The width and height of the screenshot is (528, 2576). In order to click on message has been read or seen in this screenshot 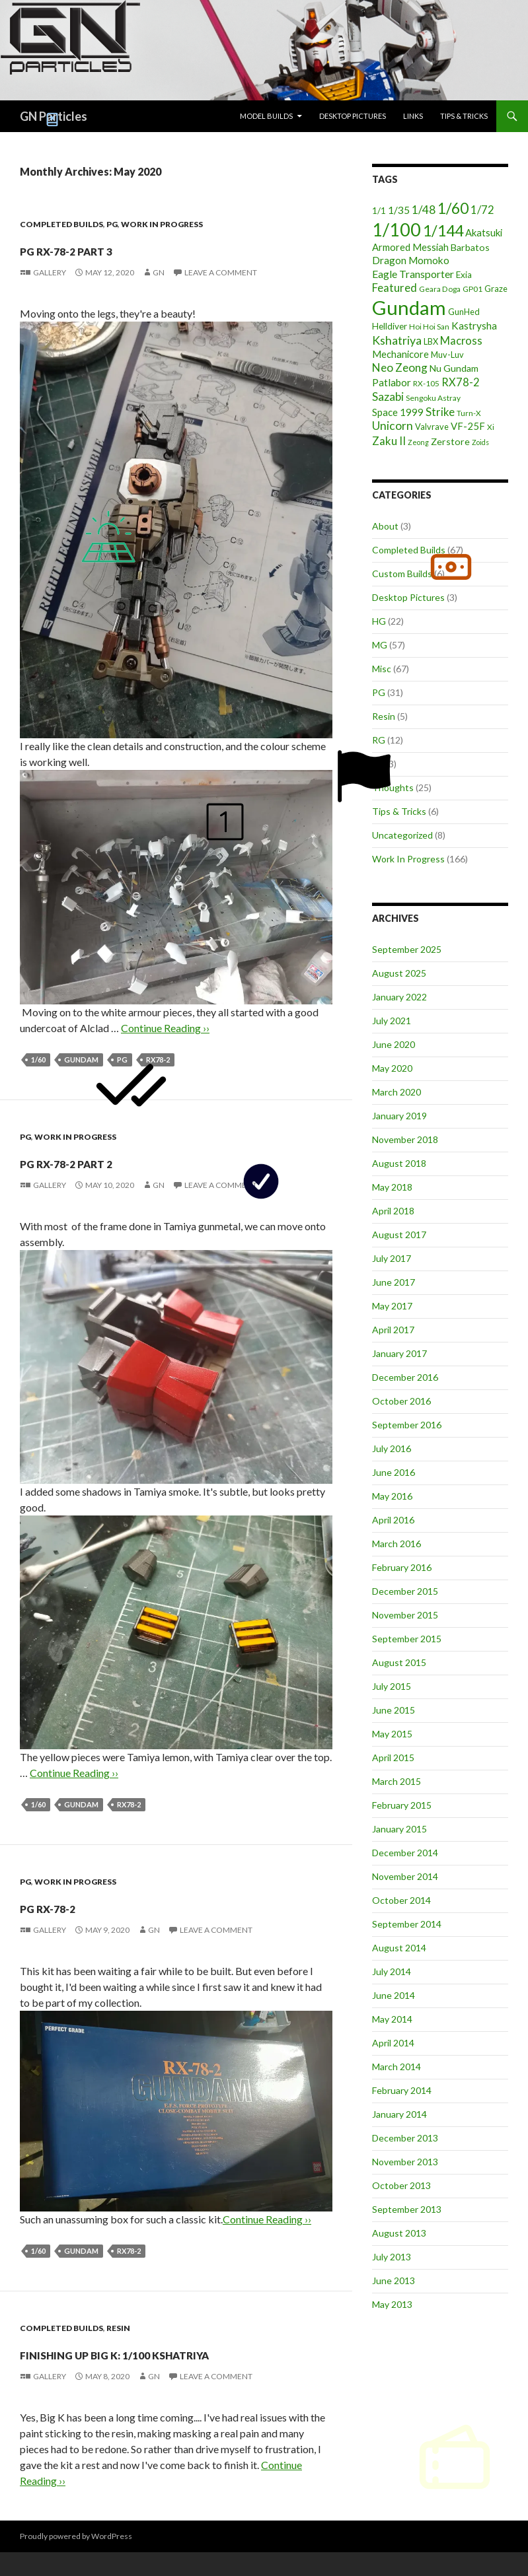, I will do `click(131, 1086)`.